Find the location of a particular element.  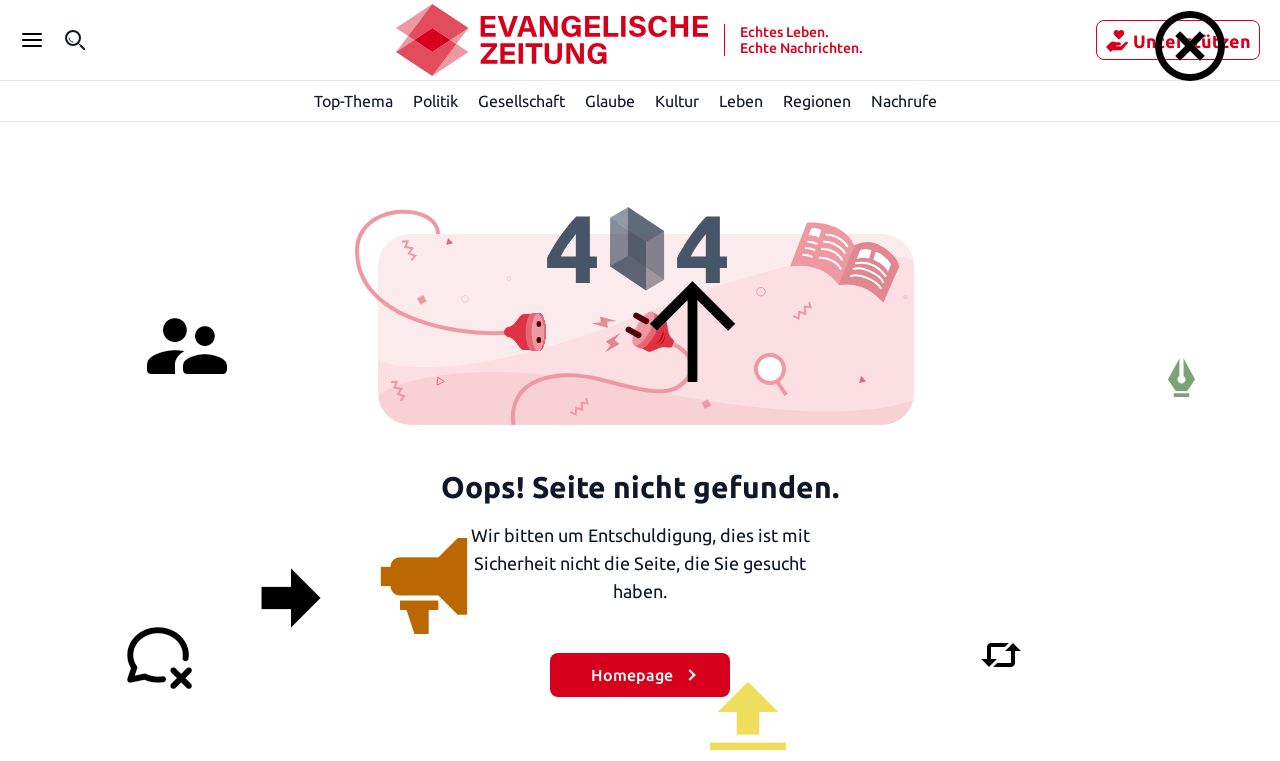

delete a conversation or message is located at coordinates (158, 655).